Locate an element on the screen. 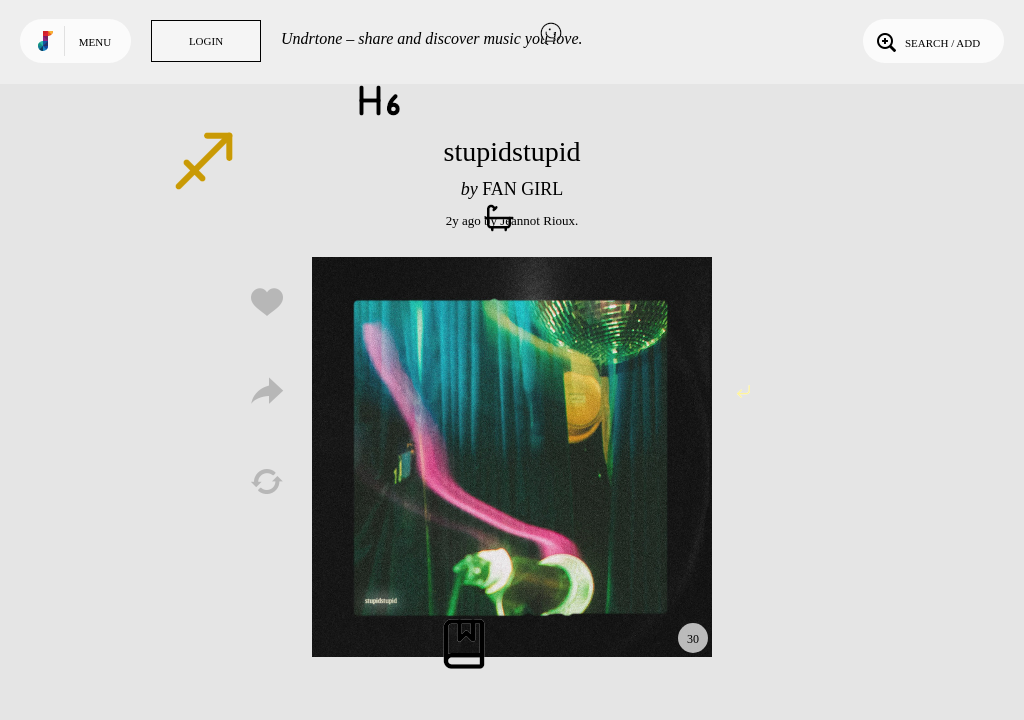 Image resolution: width=1024 pixels, height=720 pixels. indicates something is overwhelmingly good or impressive is located at coordinates (551, 33).